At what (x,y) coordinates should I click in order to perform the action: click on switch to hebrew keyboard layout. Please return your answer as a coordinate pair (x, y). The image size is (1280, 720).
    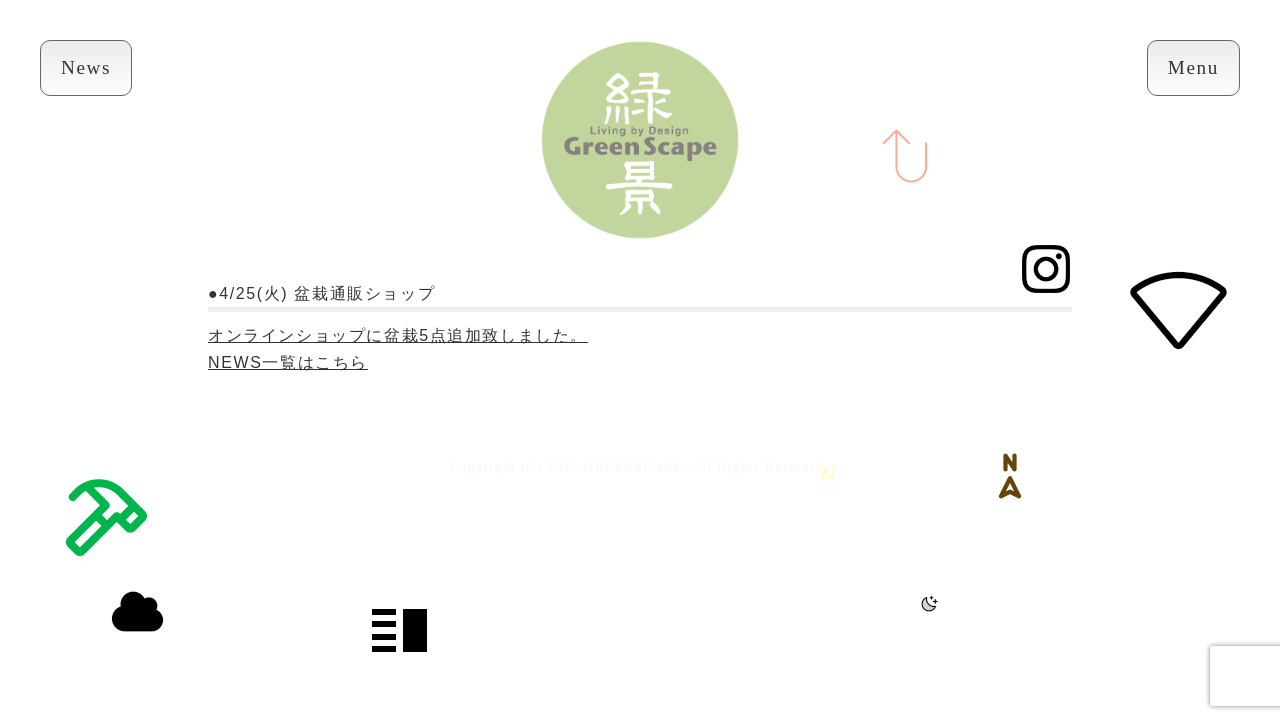
    Looking at the image, I should click on (828, 474).